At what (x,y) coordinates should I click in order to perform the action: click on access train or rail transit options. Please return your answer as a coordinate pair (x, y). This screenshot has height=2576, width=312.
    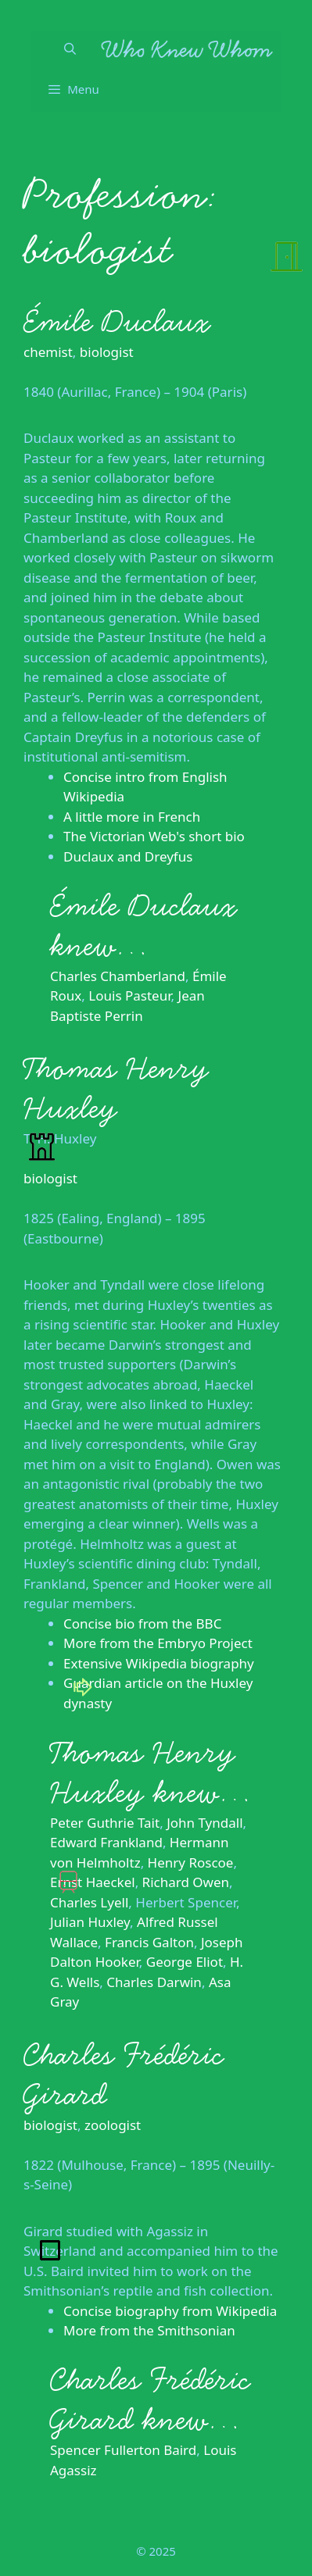
    Looking at the image, I should click on (68, 1881).